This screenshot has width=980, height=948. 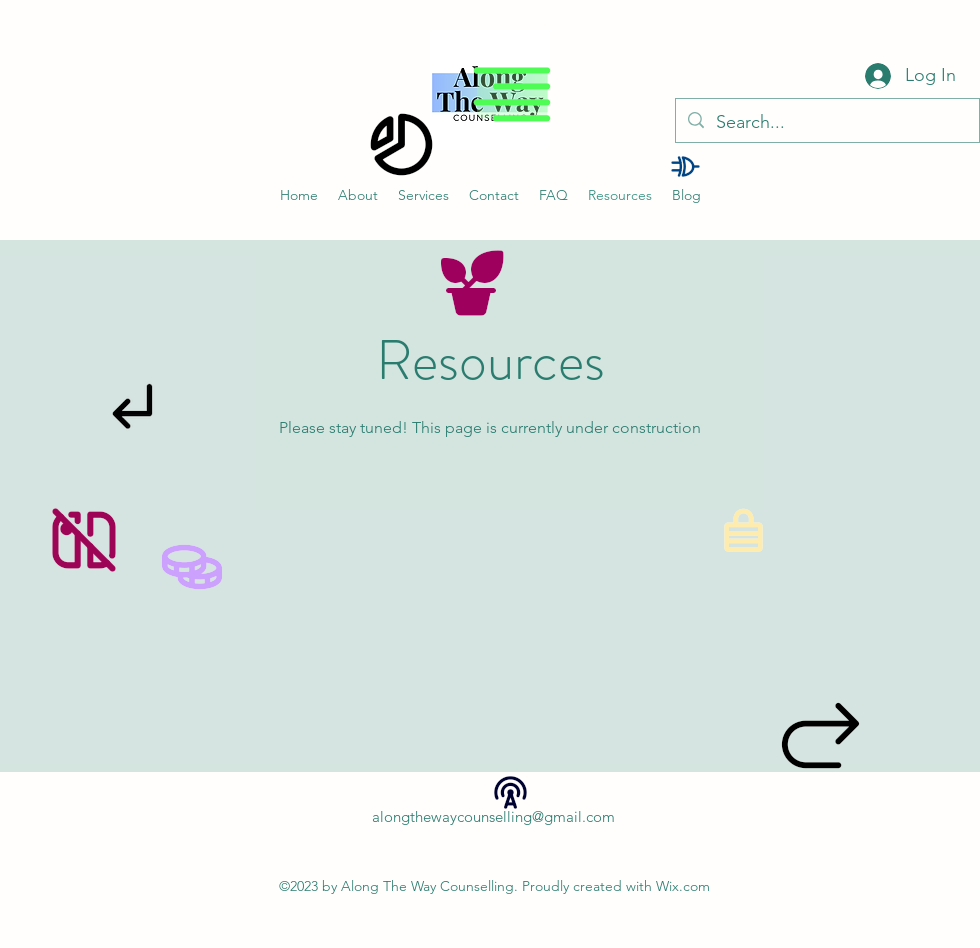 What do you see at coordinates (820, 738) in the screenshot?
I see `redo last action` at bounding box center [820, 738].